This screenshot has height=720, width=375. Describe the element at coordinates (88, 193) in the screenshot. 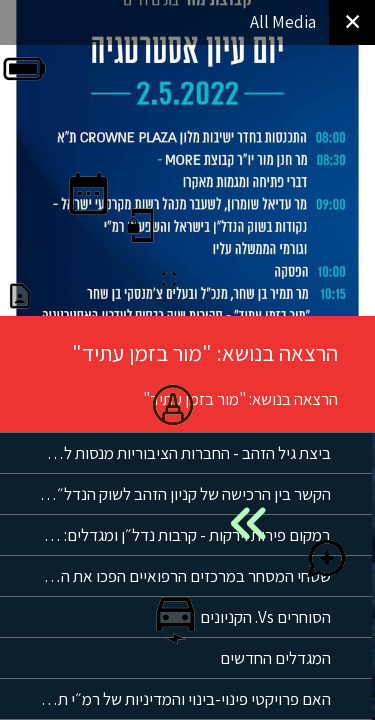

I see `select a date range` at that location.